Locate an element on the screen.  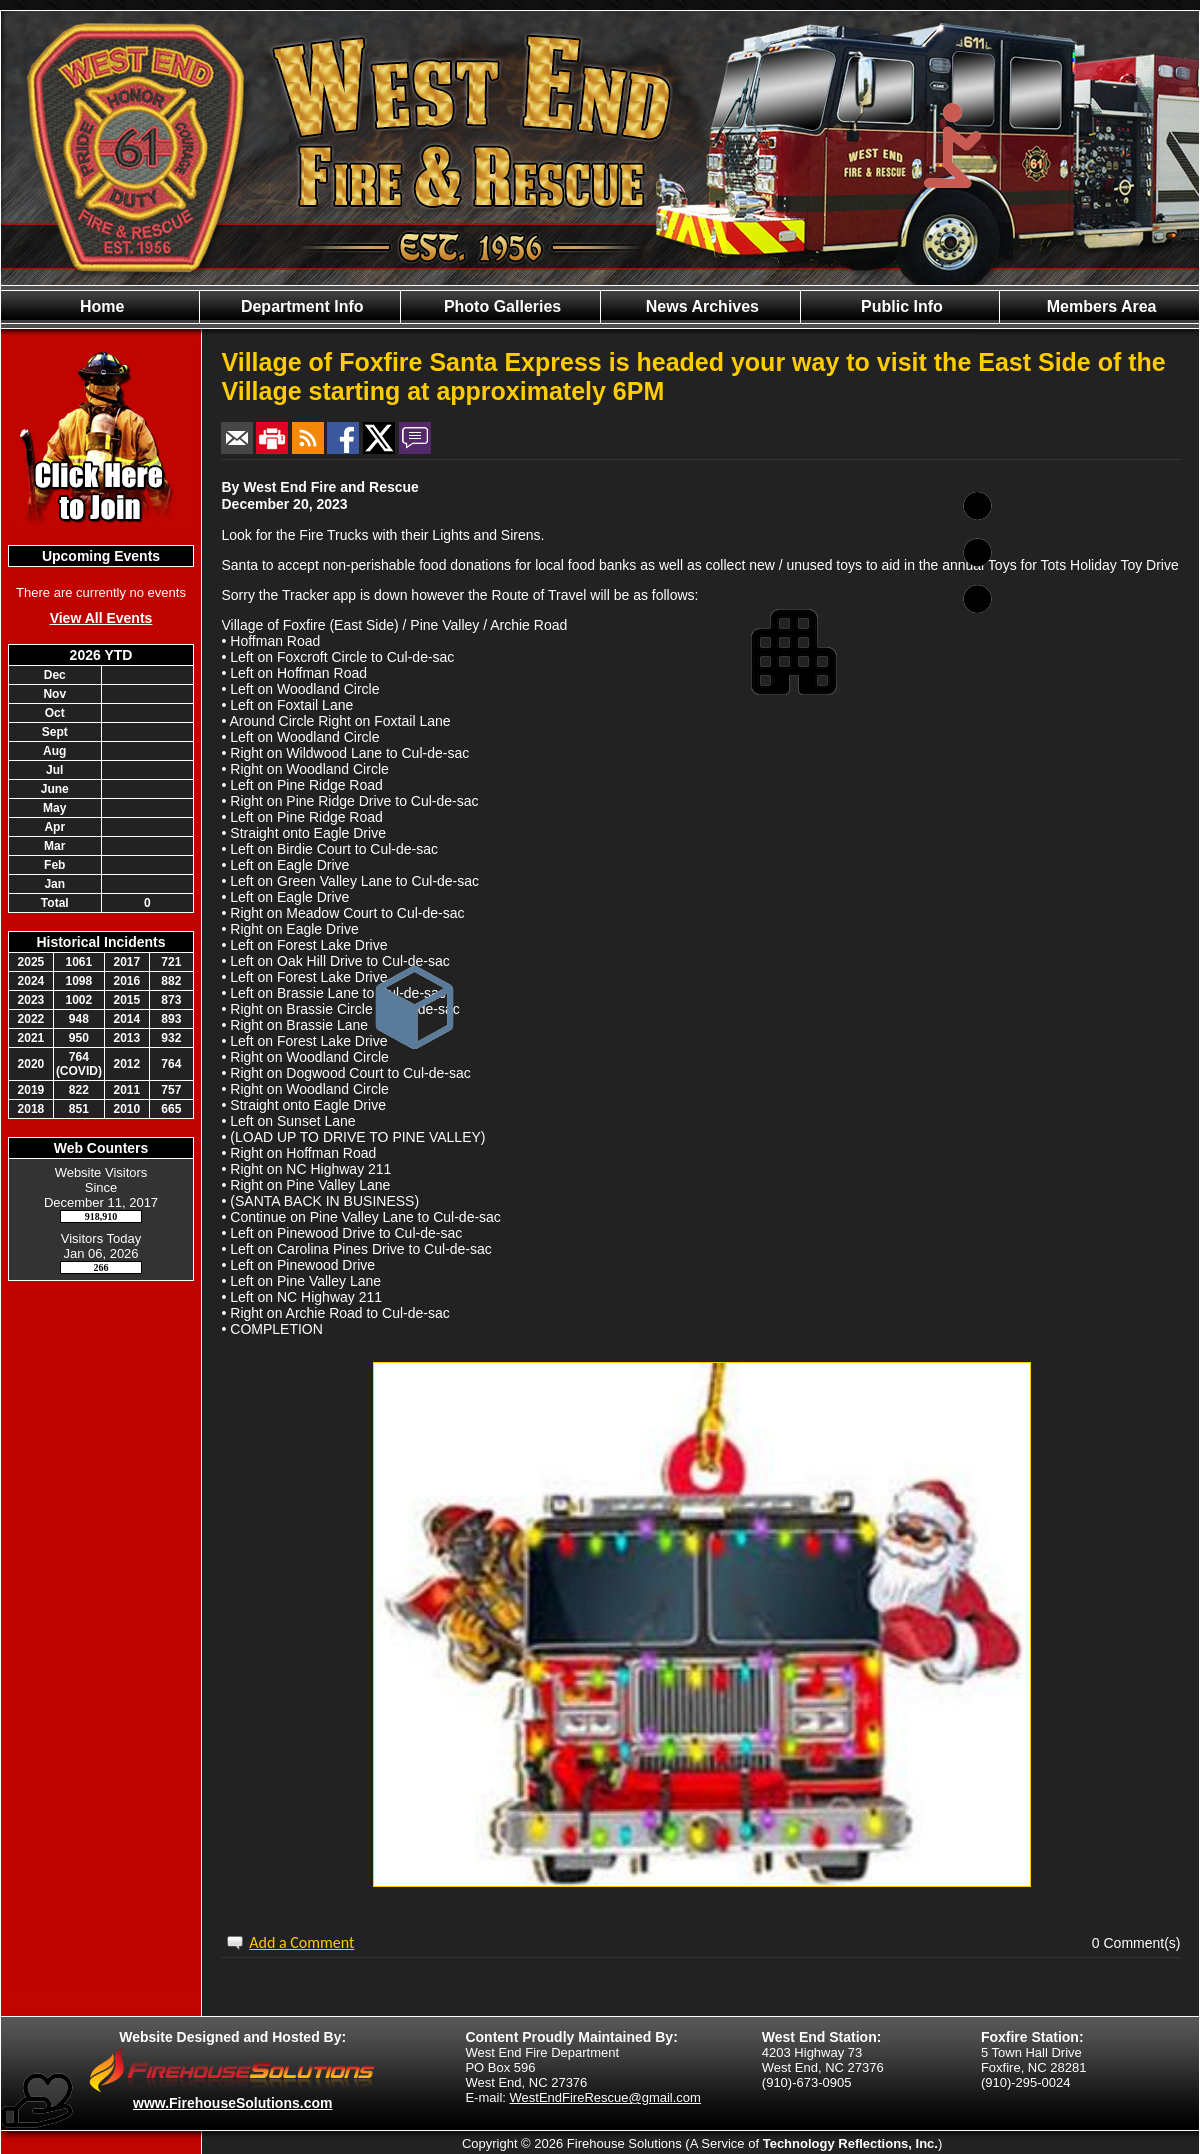
access prayer or meditation features is located at coordinates (952, 145).